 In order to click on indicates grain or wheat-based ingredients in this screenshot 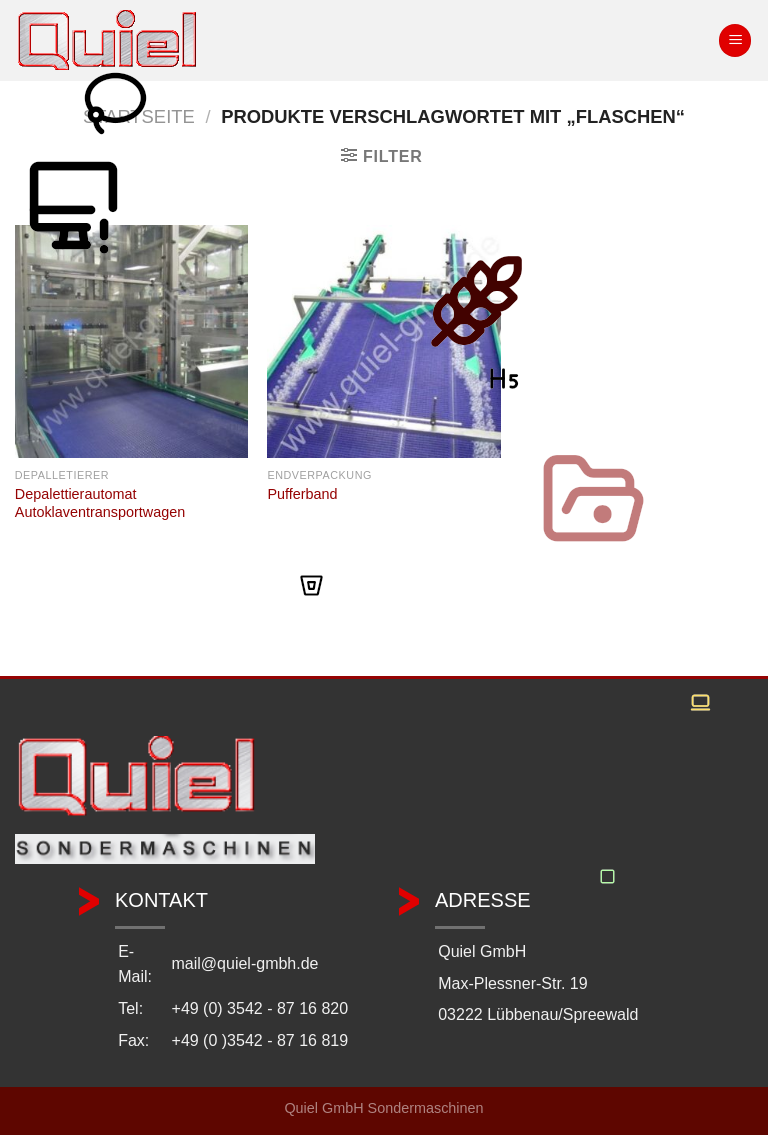, I will do `click(476, 301)`.